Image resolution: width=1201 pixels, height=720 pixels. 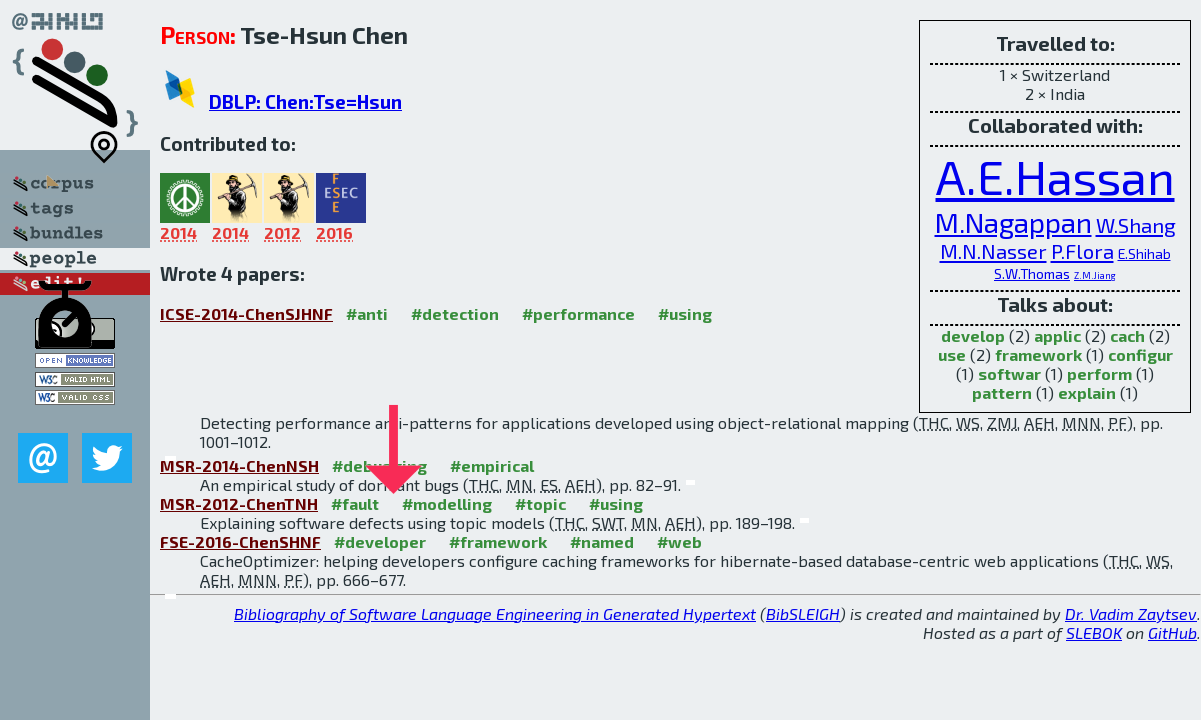 What do you see at coordinates (393, 449) in the screenshot?
I see `scroll down or view more content` at bounding box center [393, 449].